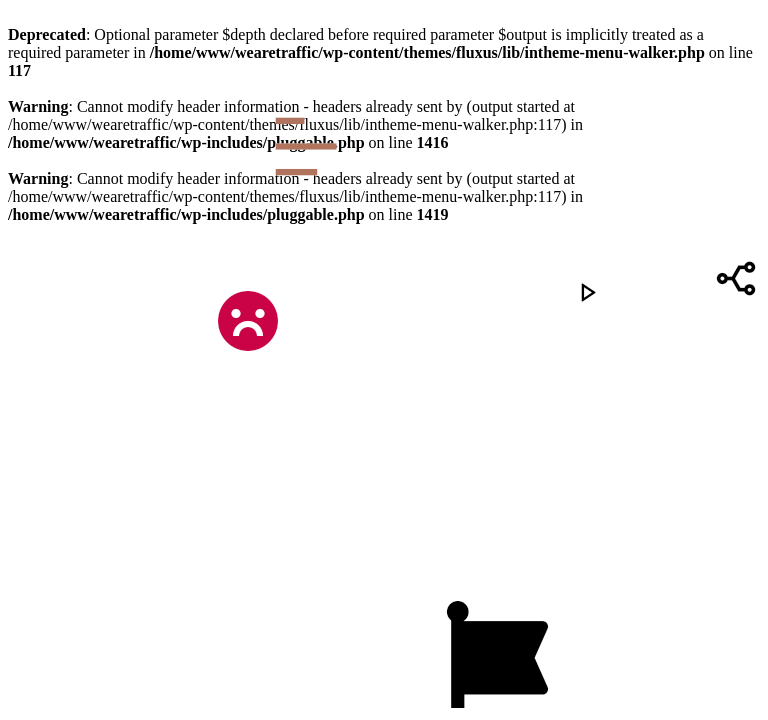 This screenshot has width=768, height=720. I want to click on view horizontal bar chart data, so click(304, 146).